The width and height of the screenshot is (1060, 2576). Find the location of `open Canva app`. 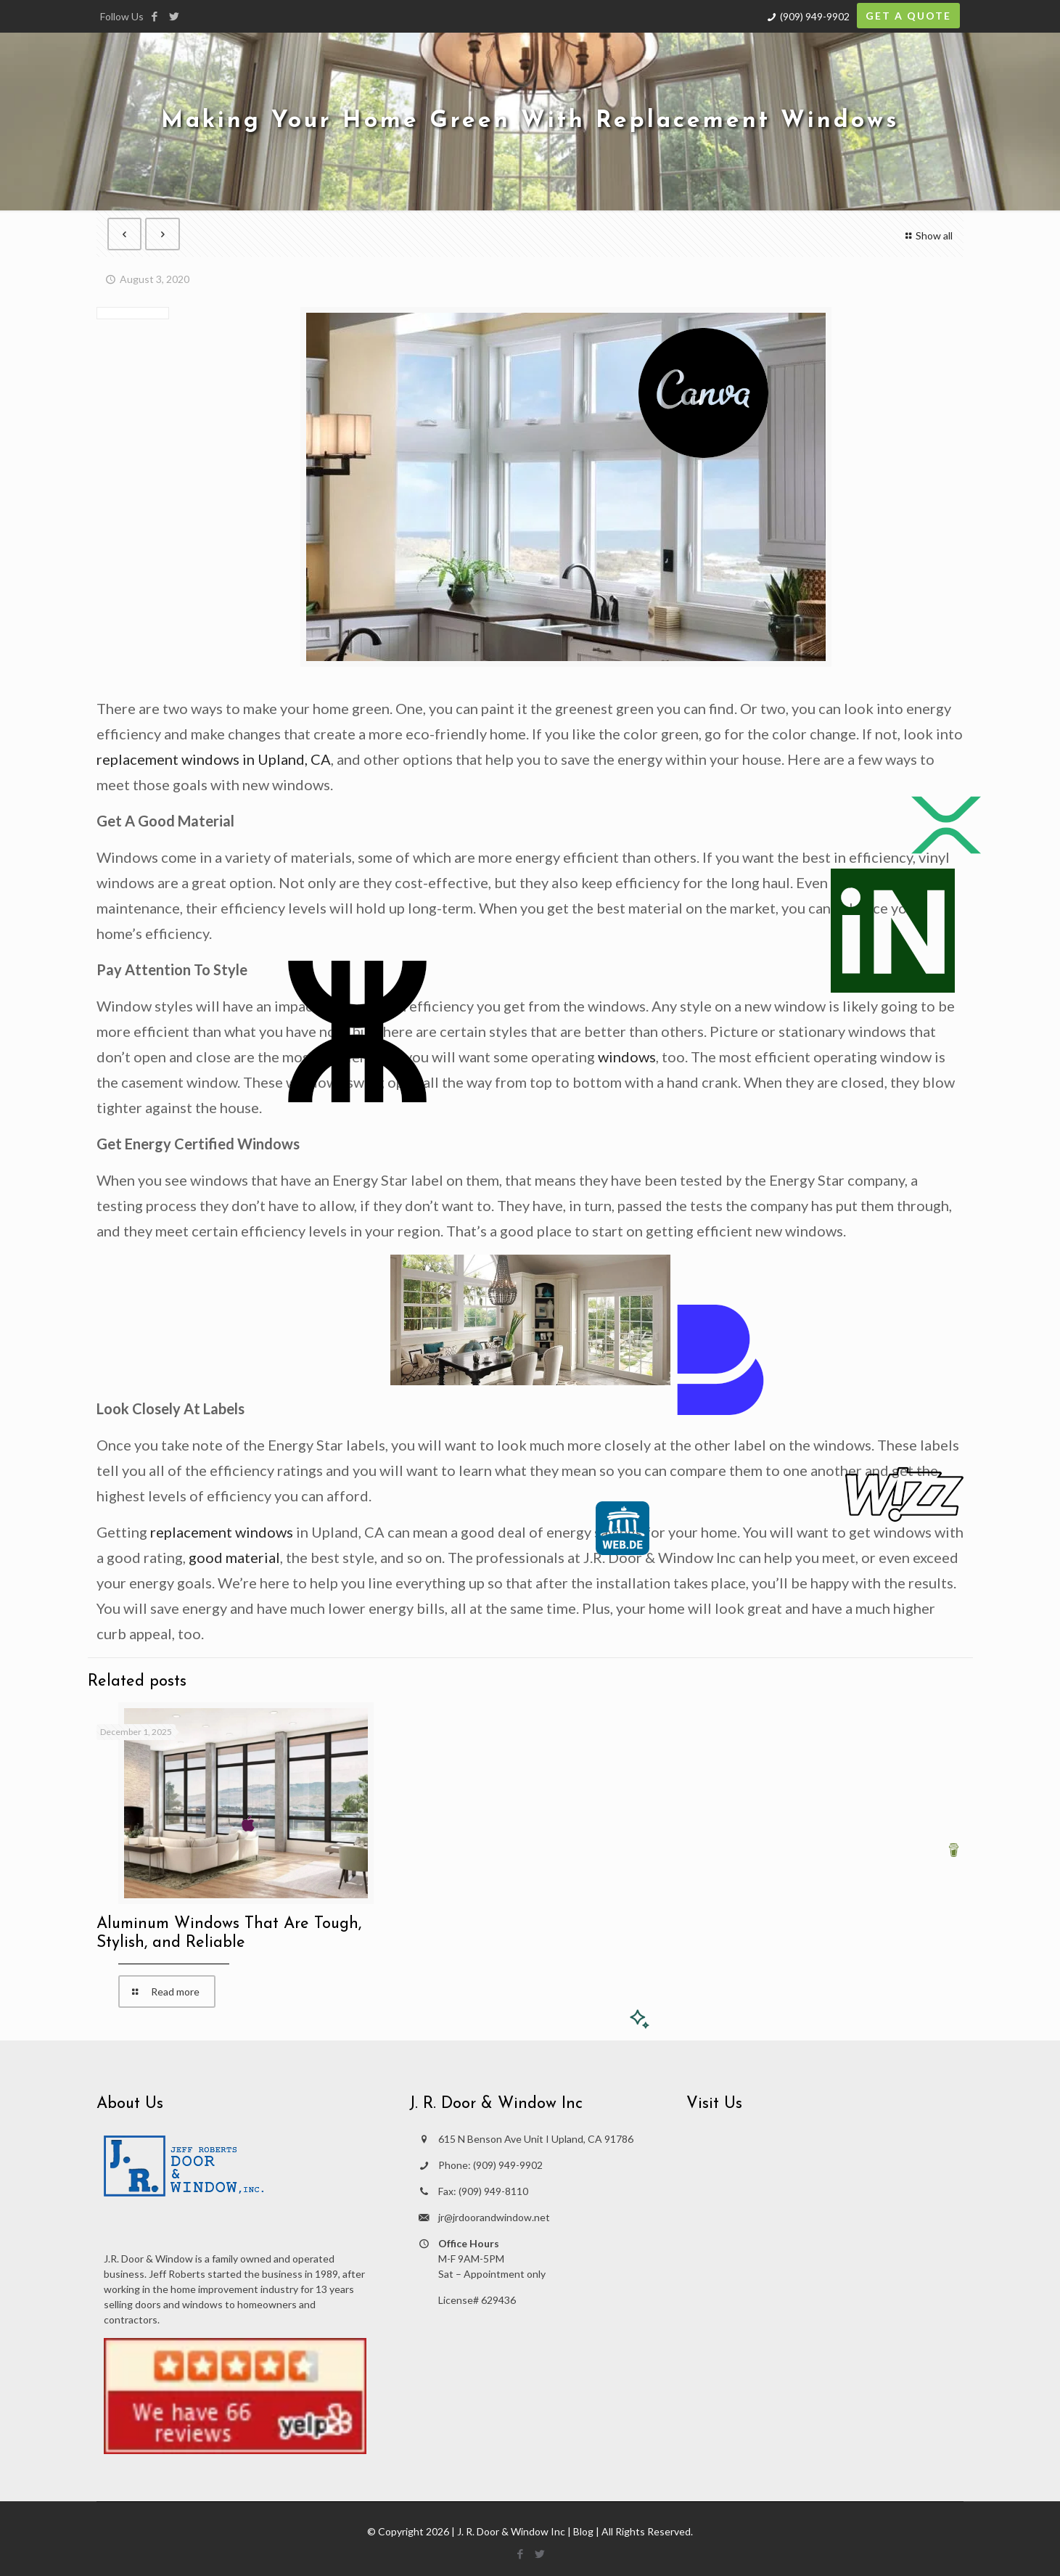

open Canva app is located at coordinates (703, 393).